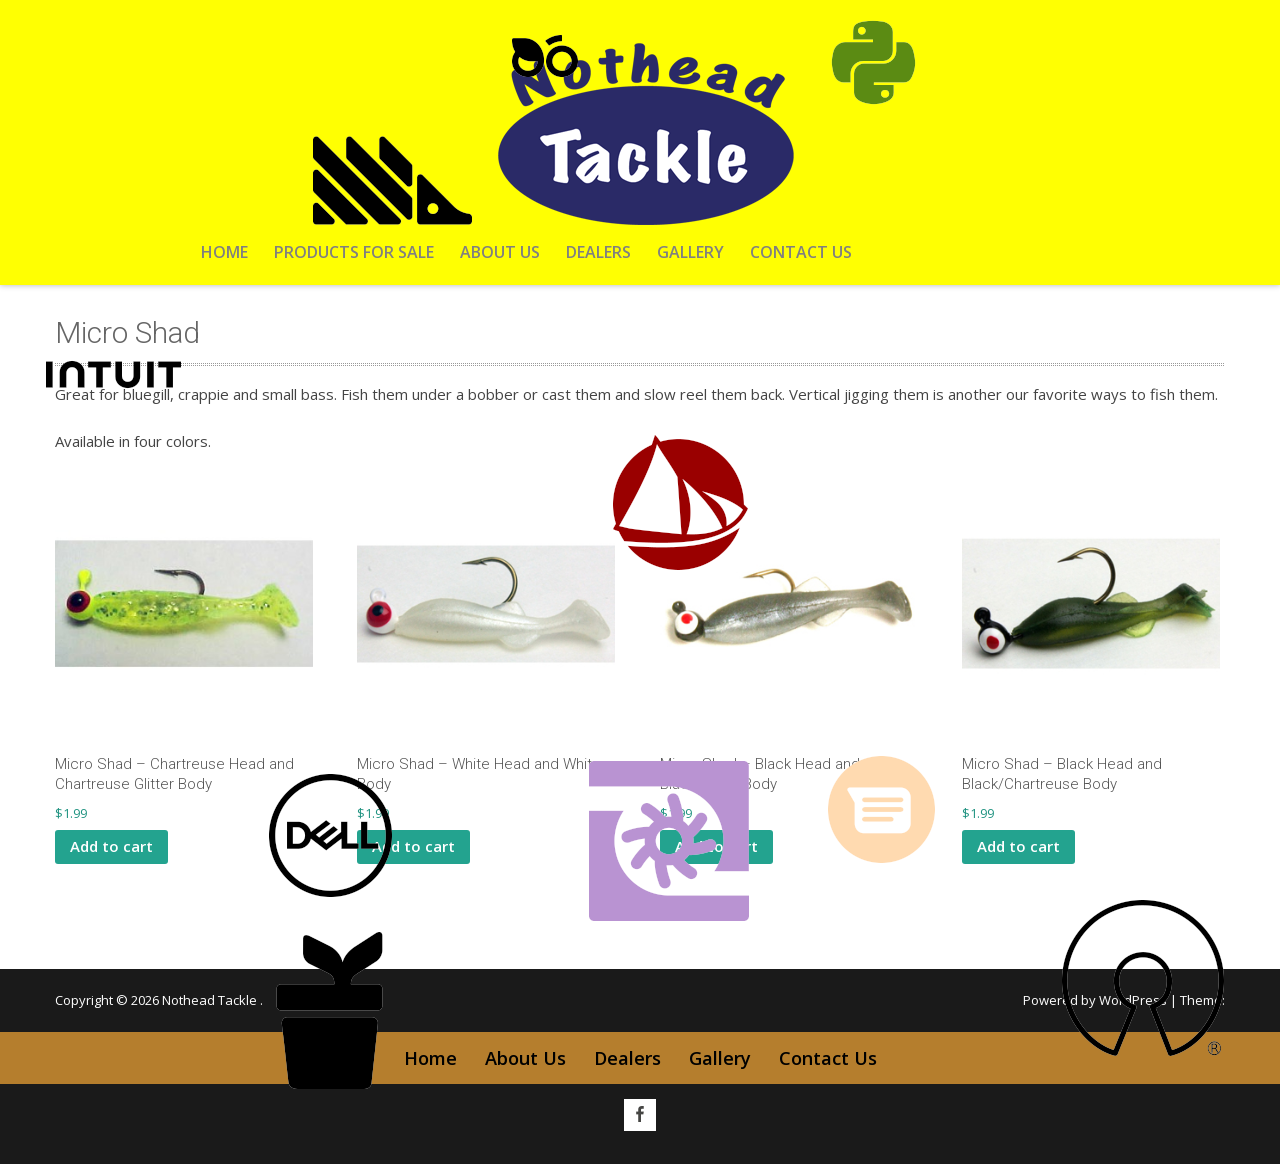 This screenshot has height=1164, width=1280. What do you see at coordinates (873, 62) in the screenshot?
I see `python programming language logo` at bounding box center [873, 62].